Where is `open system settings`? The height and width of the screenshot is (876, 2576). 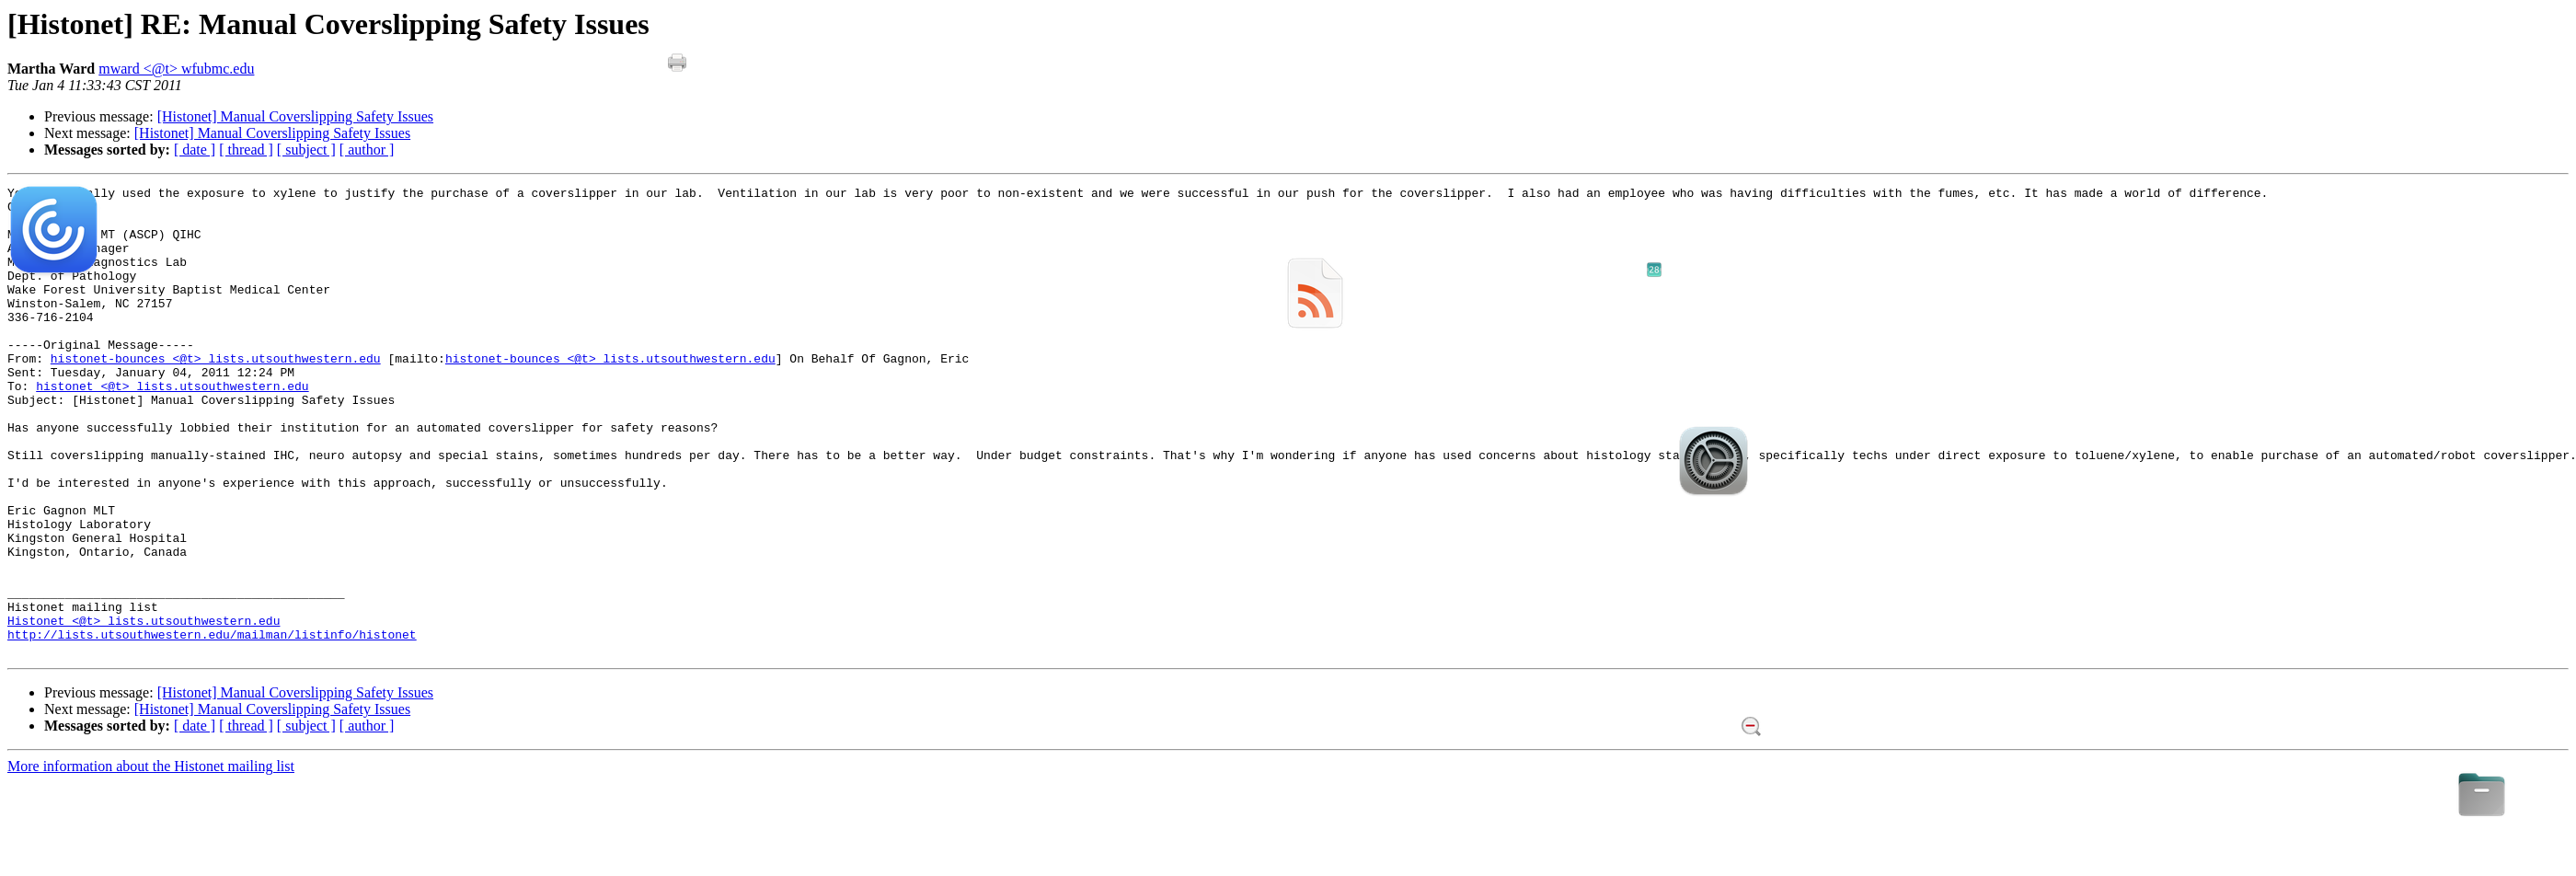 open system settings is located at coordinates (1713, 460).